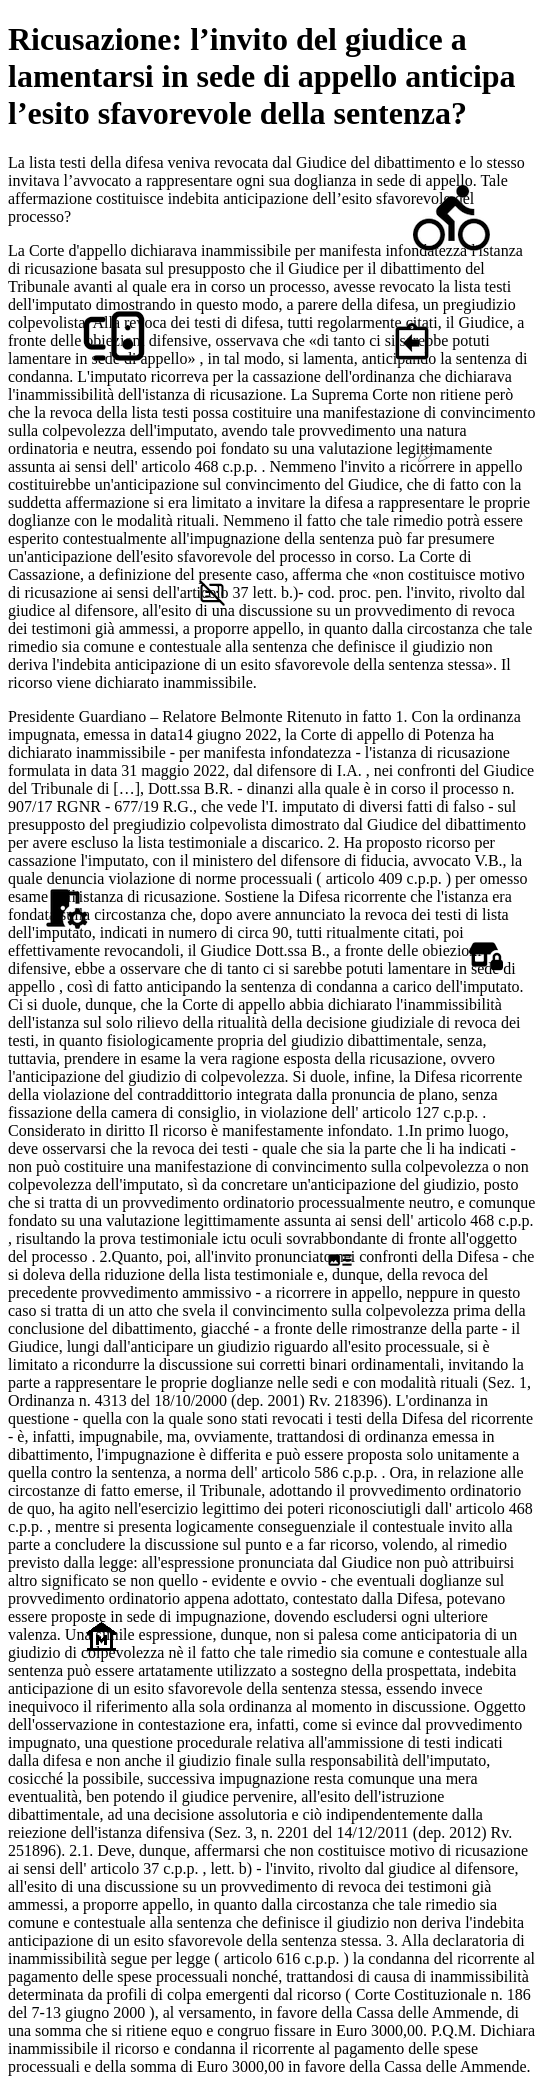  I want to click on turn off closed captions, so click(212, 593).